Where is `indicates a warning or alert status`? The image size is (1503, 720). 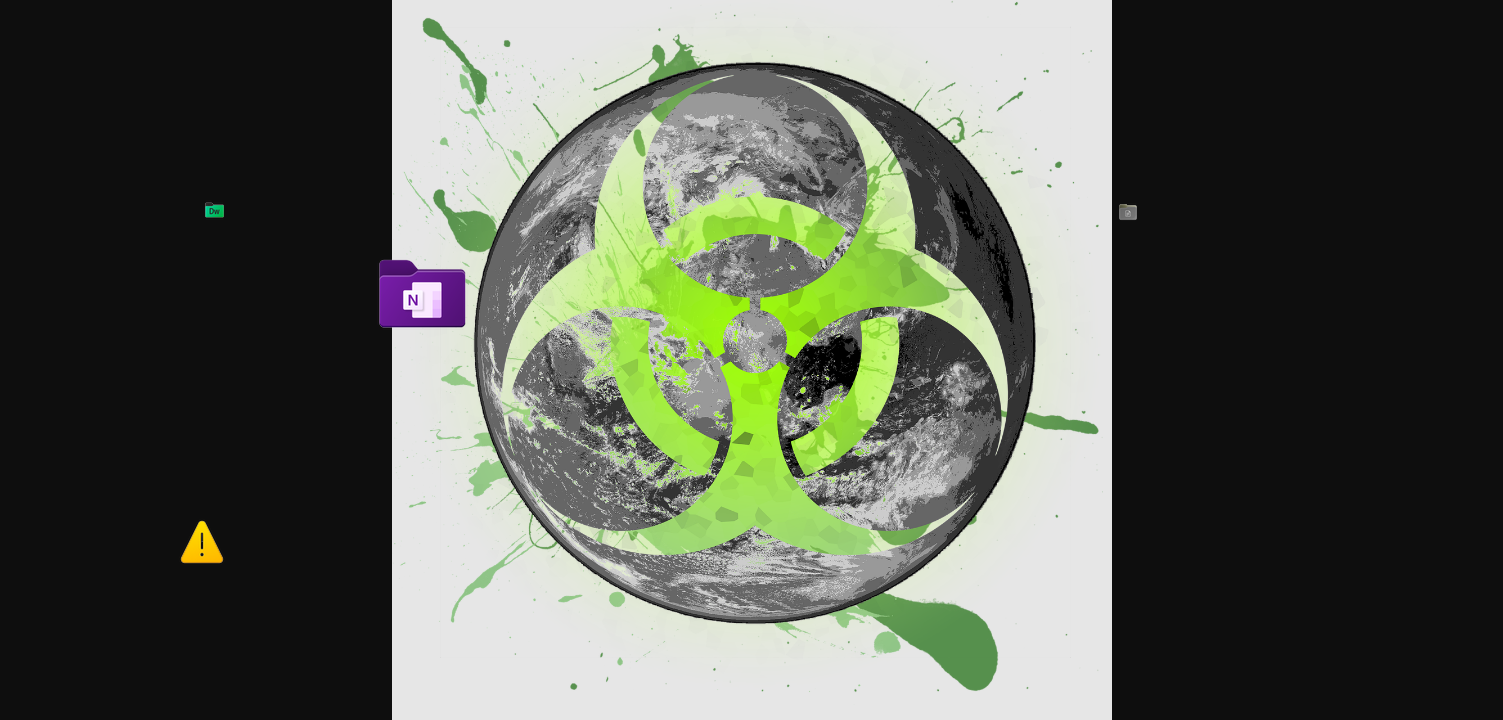 indicates a warning or alert status is located at coordinates (202, 542).